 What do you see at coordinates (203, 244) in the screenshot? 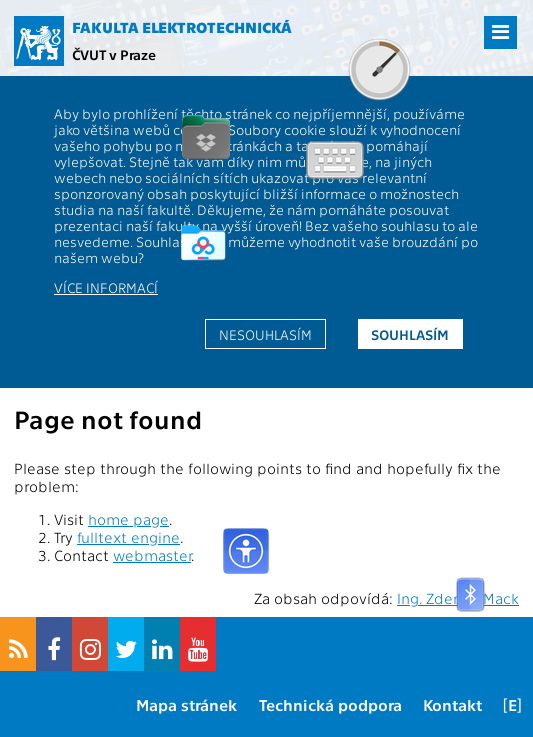
I see `open Baidu Netdisk cloud storage folder` at bounding box center [203, 244].